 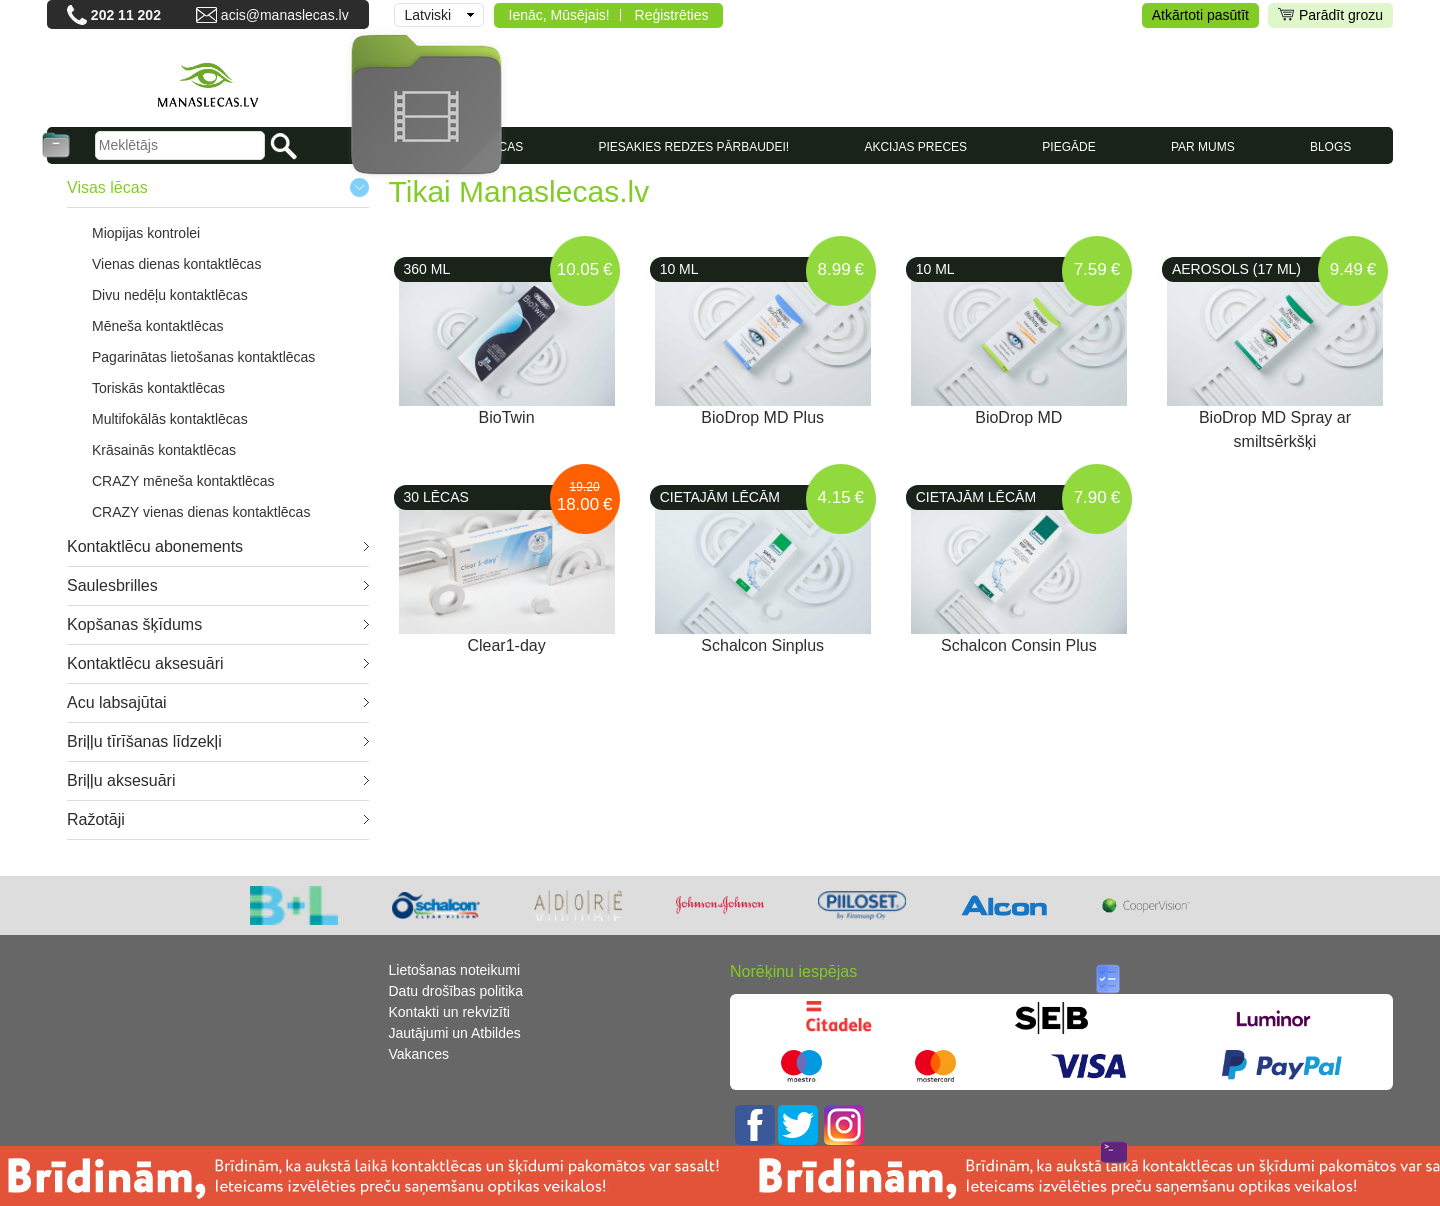 What do you see at coordinates (426, 104) in the screenshot?
I see `open your videos folder` at bounding box center [426, 104].